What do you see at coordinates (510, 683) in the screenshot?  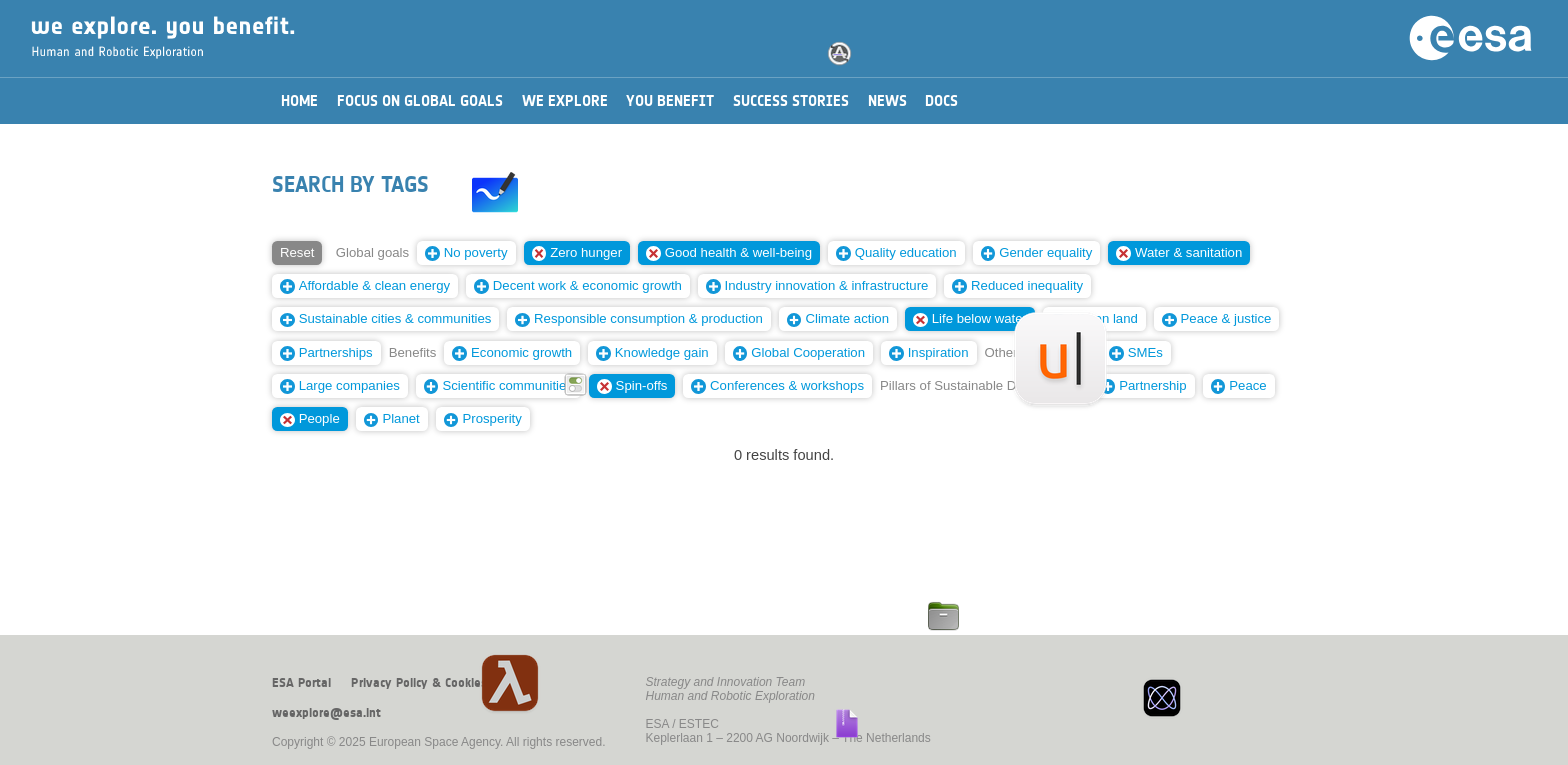 I see `launch half-life: alyx game` at bounding box center [510, 683].